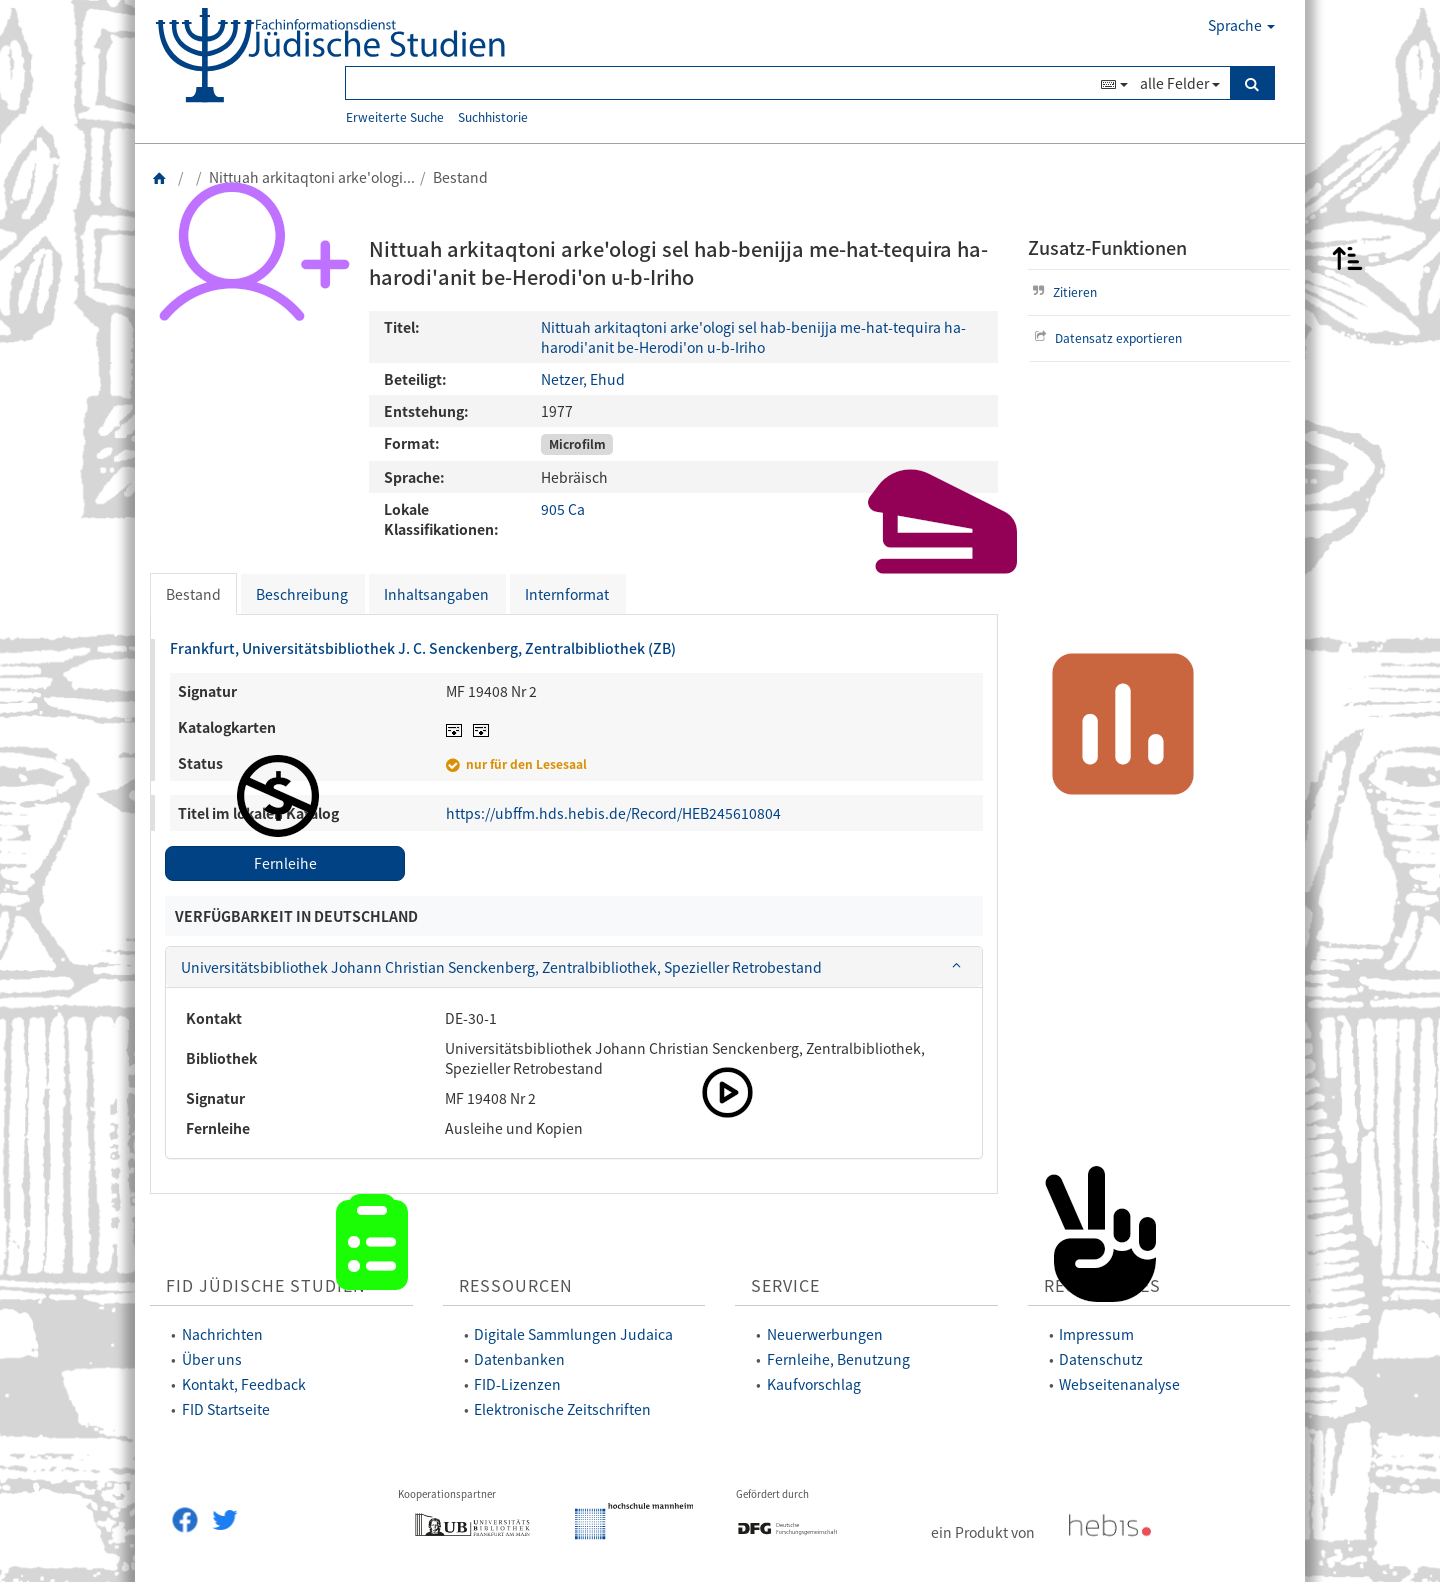  Describe the element at coordinates (1347, 258) in the screenshot. I see `sort items in ascending order` at that location.